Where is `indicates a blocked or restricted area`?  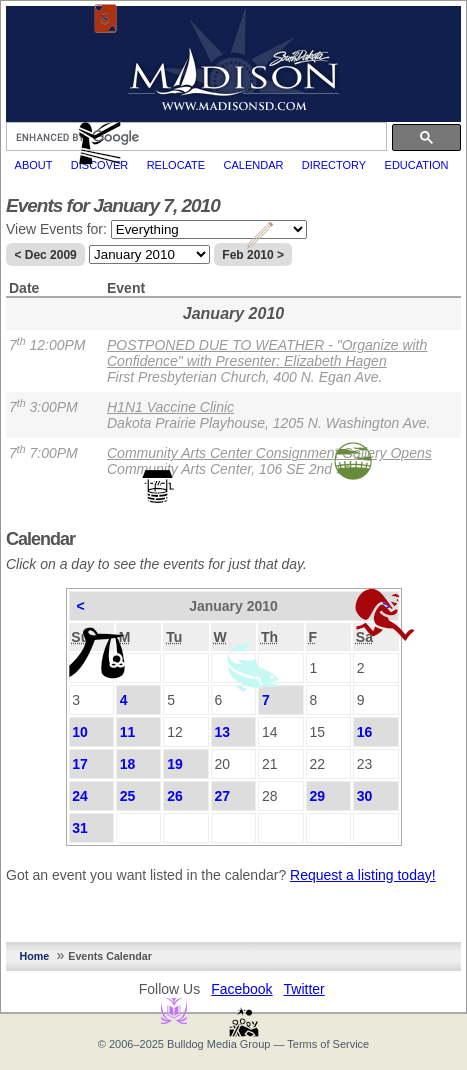
indicates a blocked or restricted area is located at coordinates (244, 1022).